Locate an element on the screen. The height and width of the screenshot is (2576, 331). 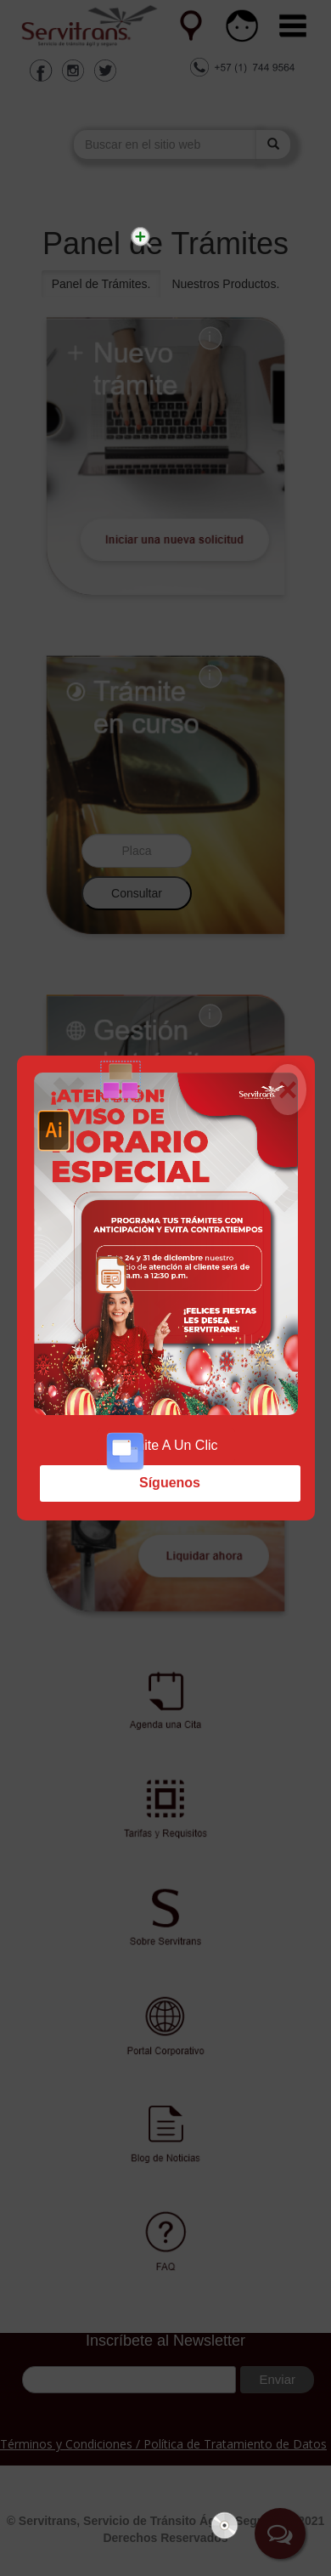
select all items in the current view is located at coordinates (121, 1081).